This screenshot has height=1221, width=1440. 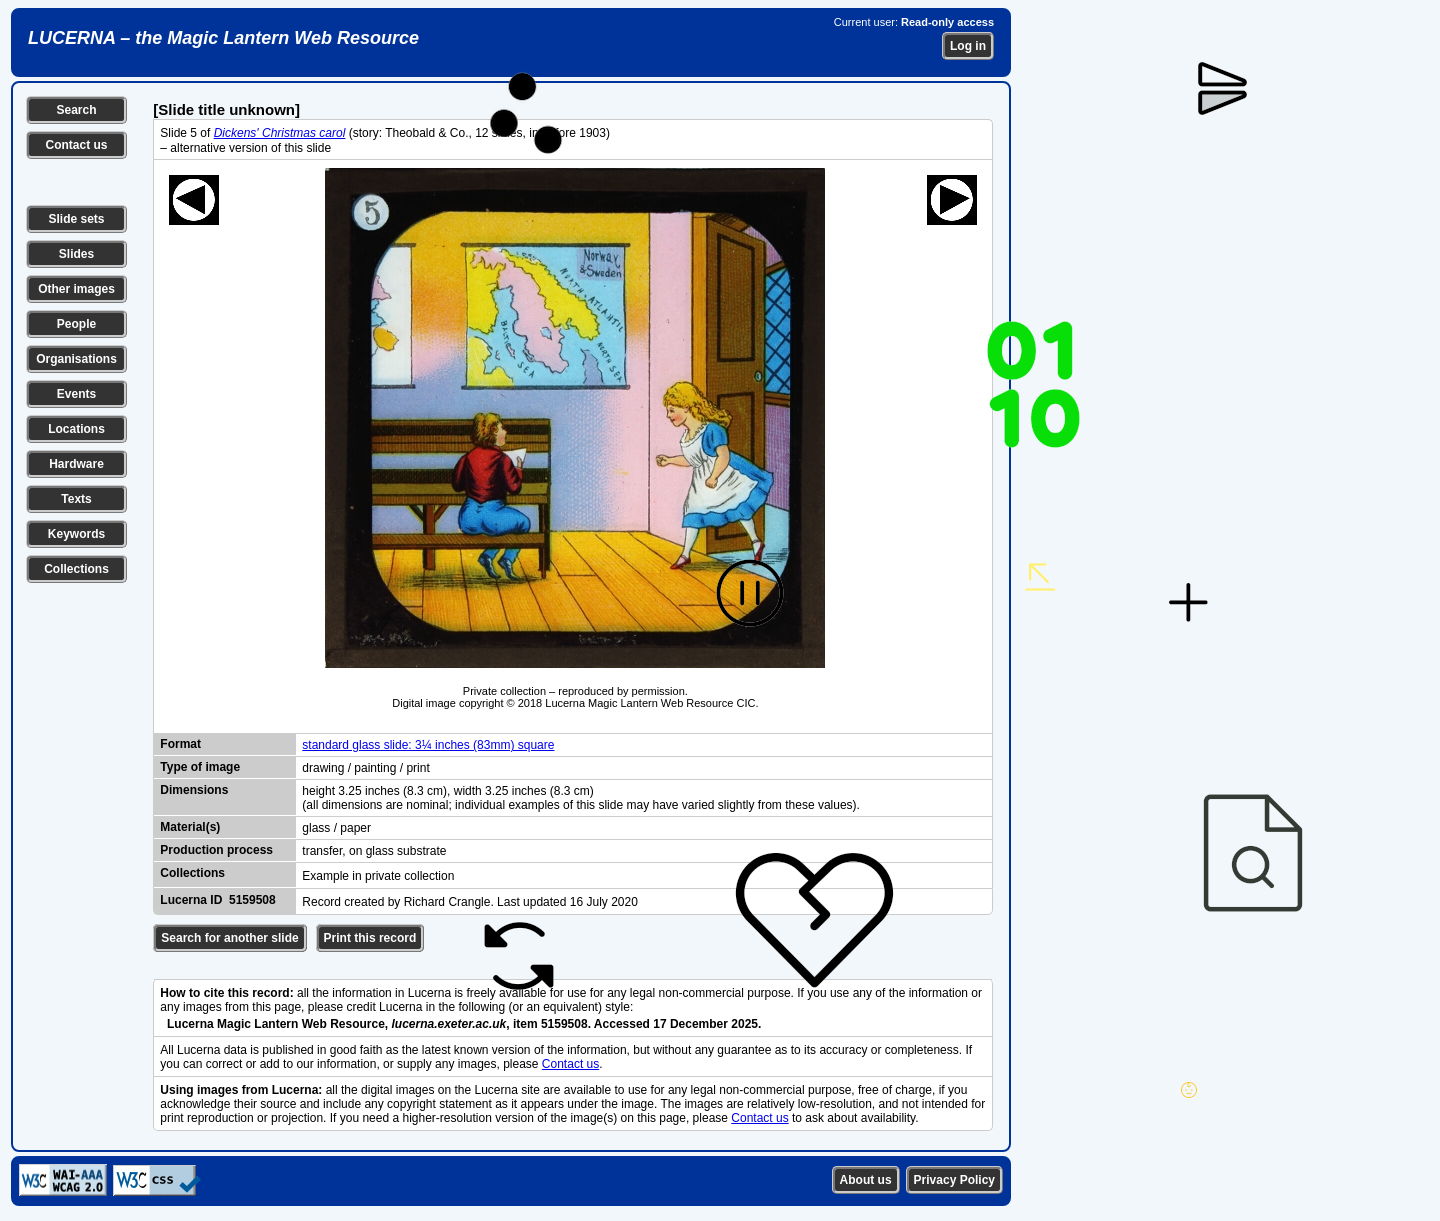 What do you see at coordinates (527, 114) in the screenshot?
I see `view data as a scatter plot chart` at bounding box center [527, 114].